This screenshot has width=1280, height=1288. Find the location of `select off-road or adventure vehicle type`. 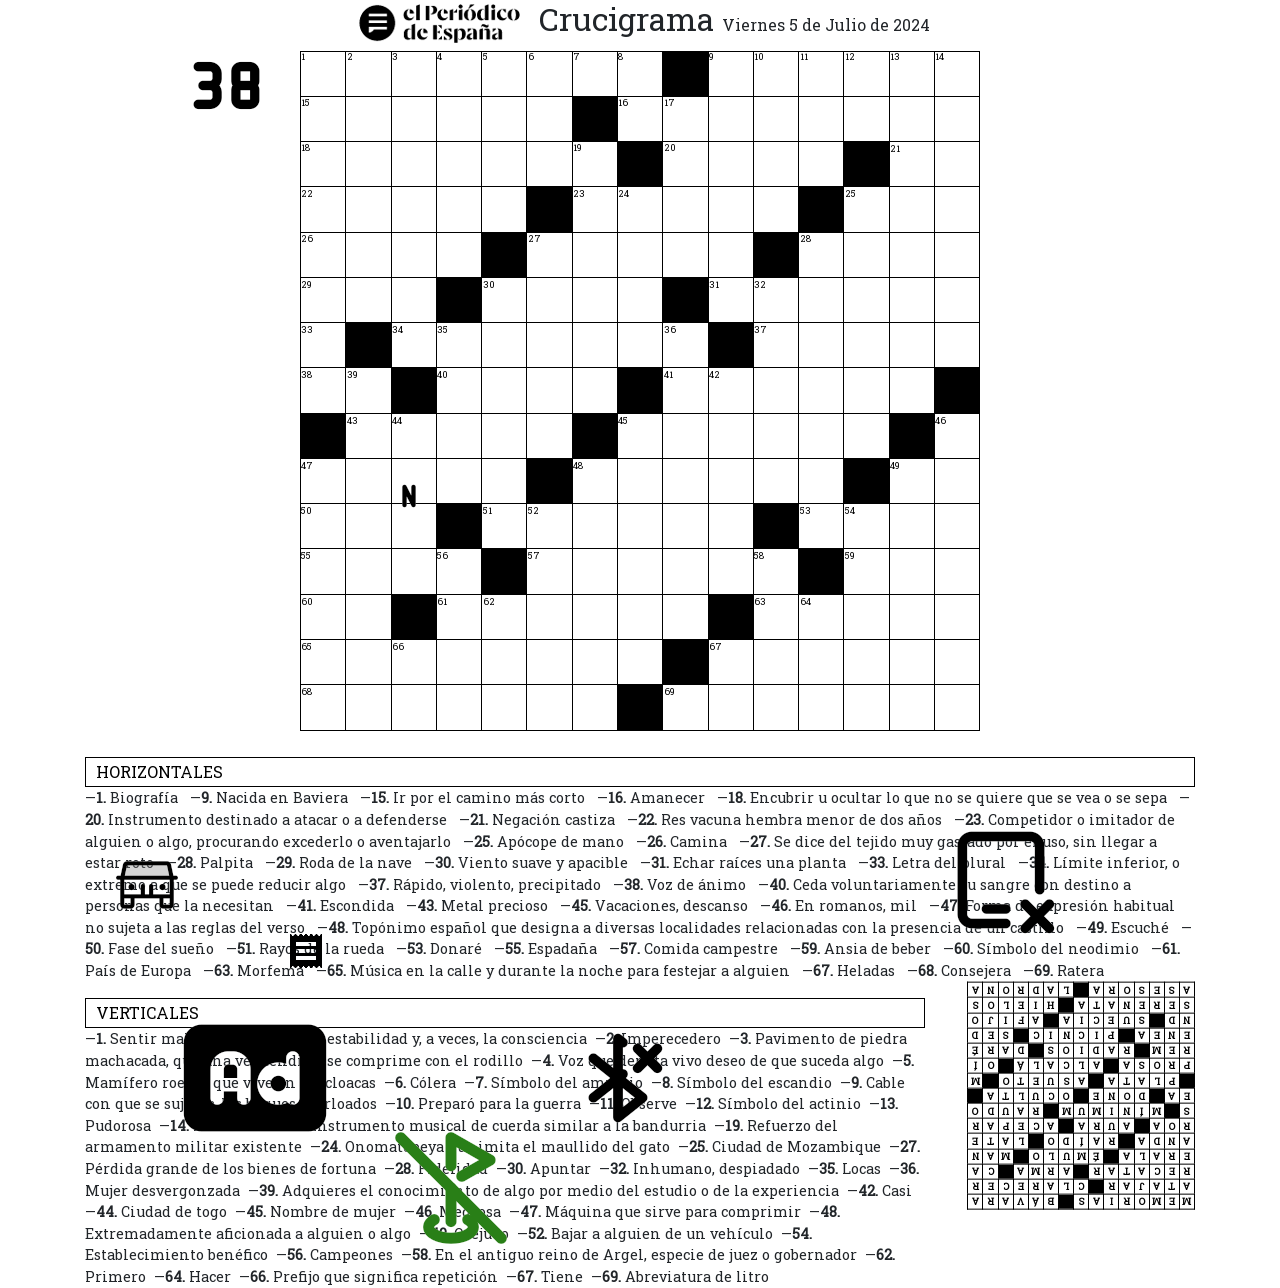

select off-road or adventure vehicle type is located at coordinates (147, 886).